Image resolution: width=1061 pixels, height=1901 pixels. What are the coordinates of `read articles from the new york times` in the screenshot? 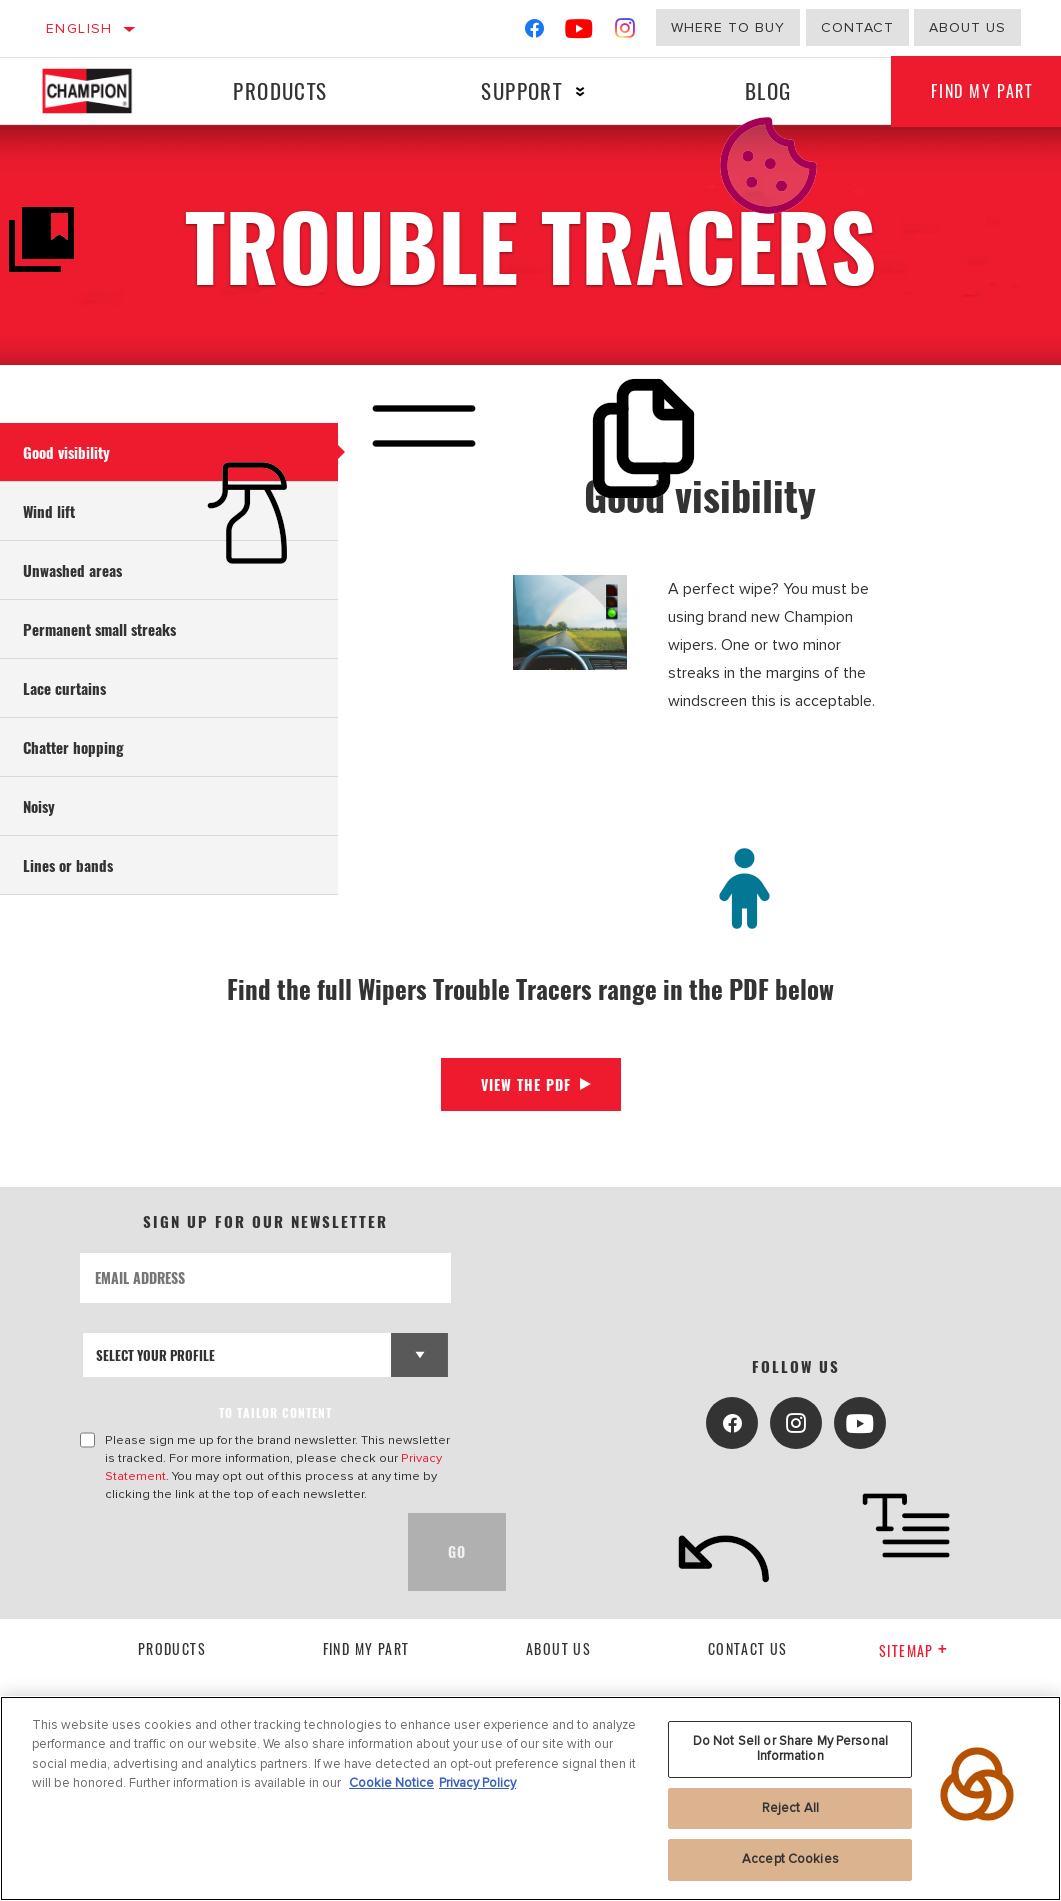 It's located at (904, 1525).